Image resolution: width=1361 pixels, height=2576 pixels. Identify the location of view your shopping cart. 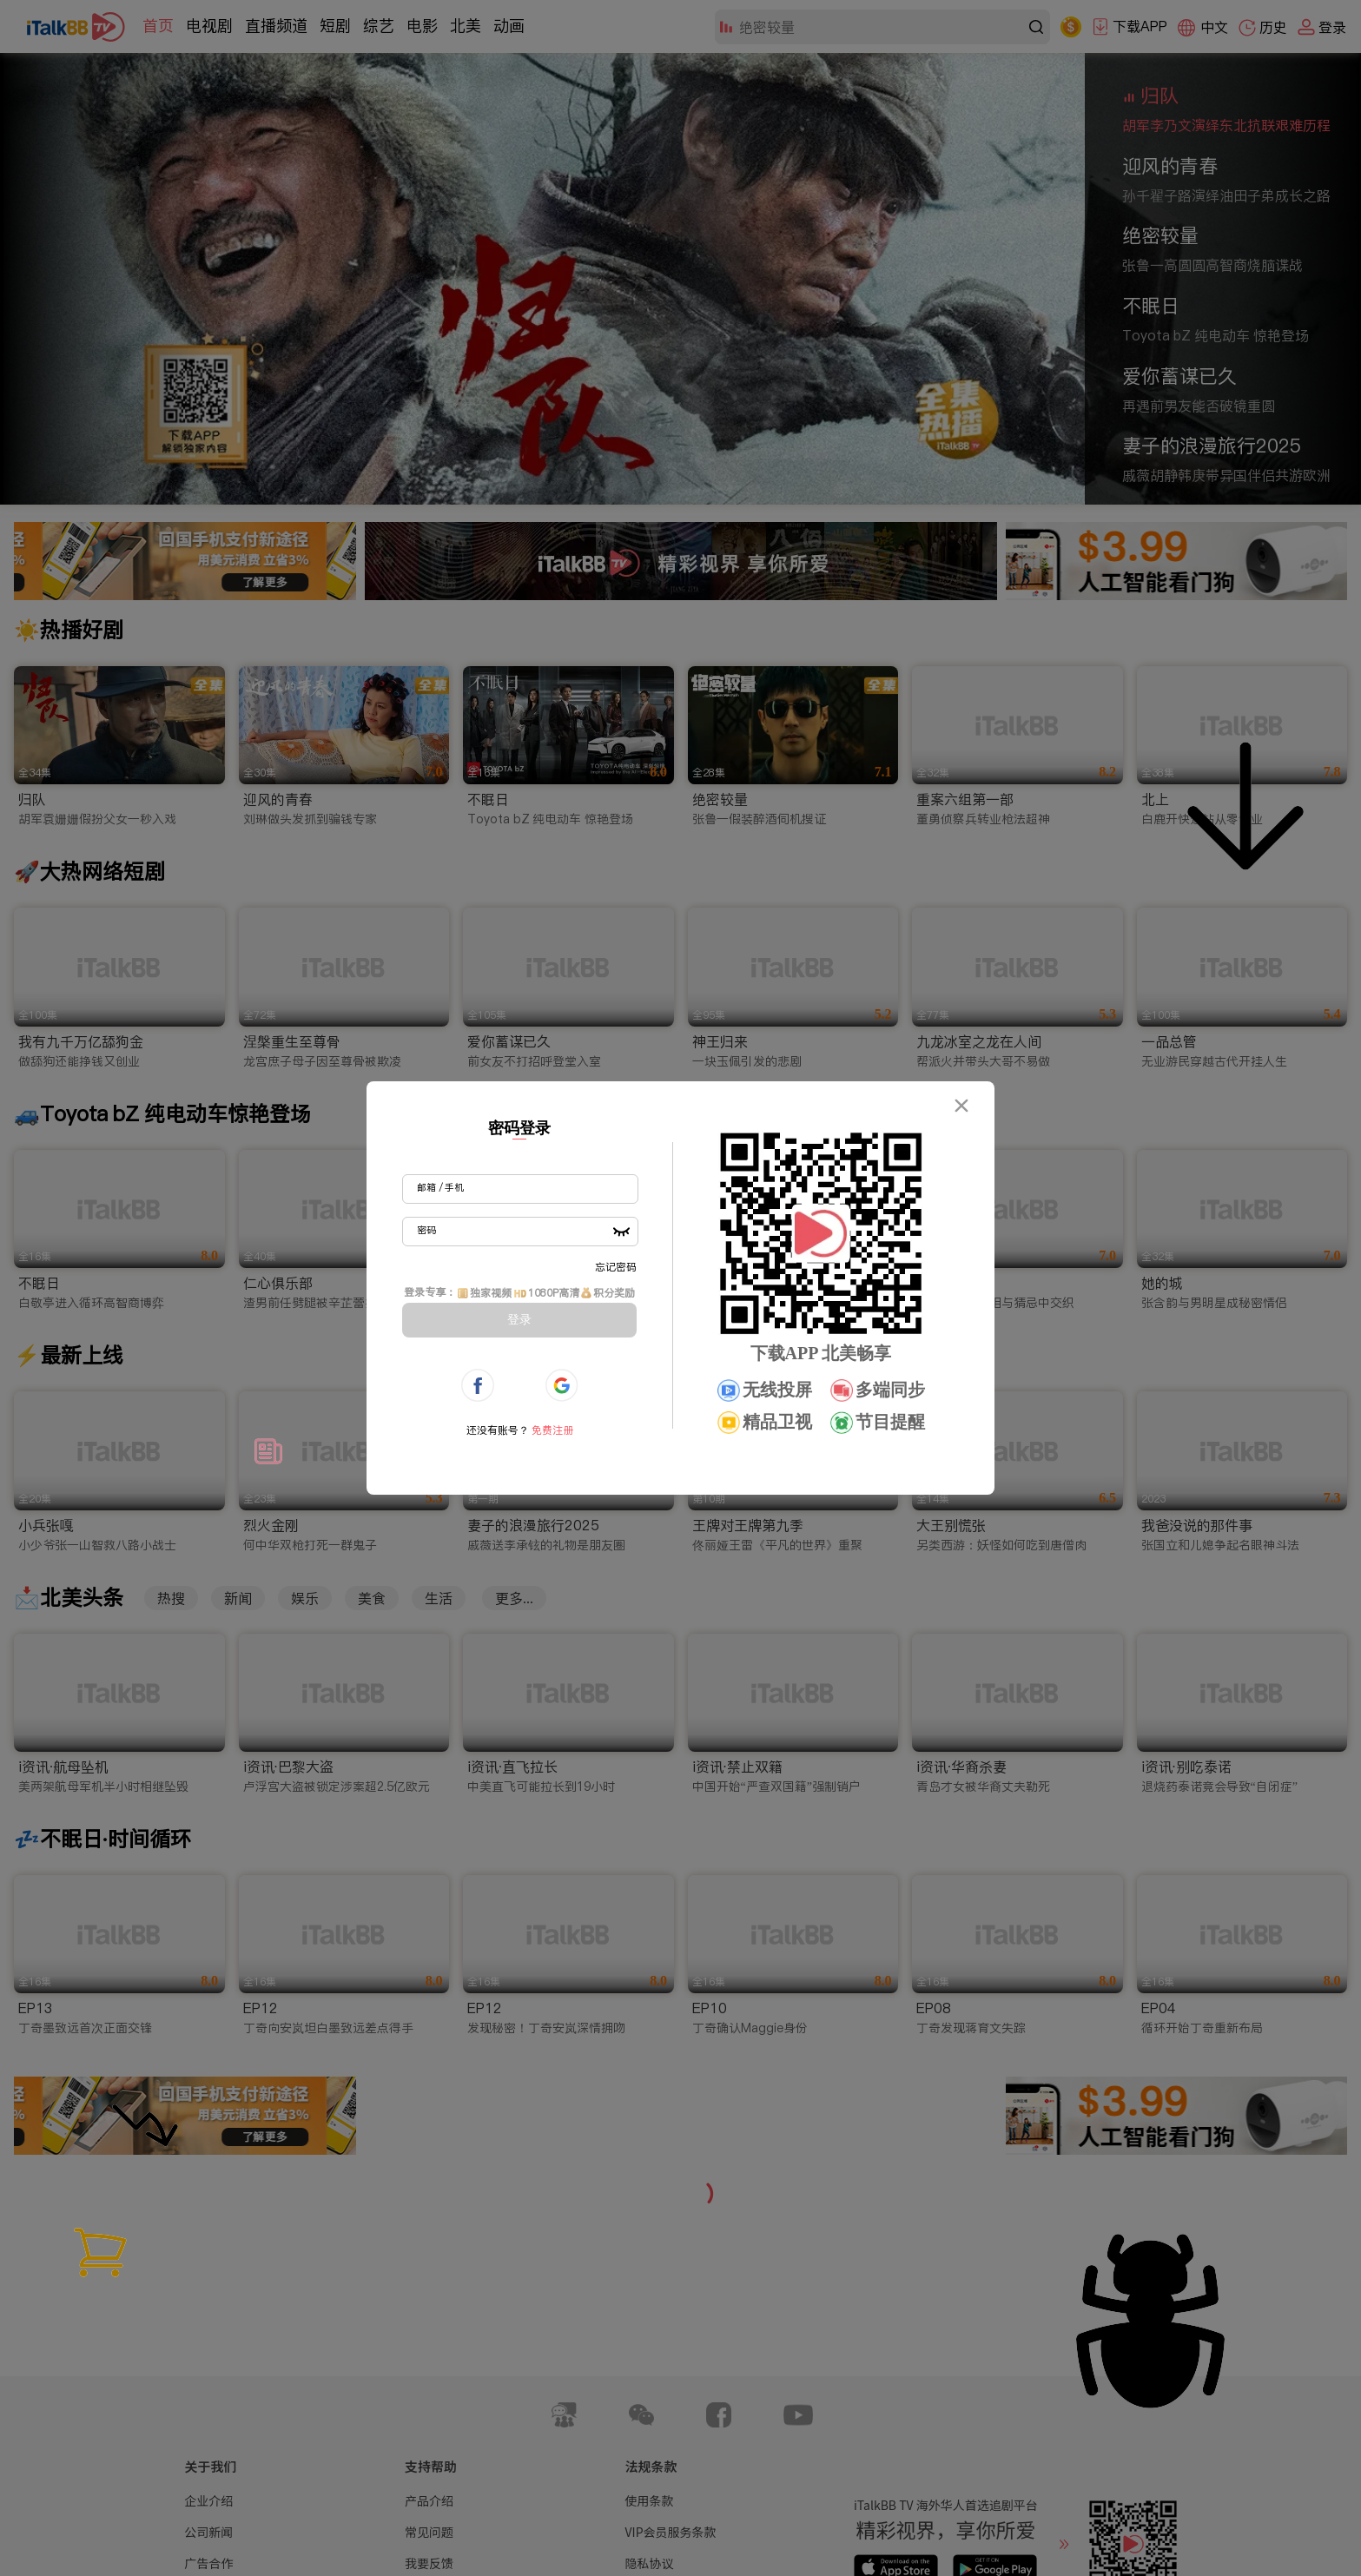
(100, 2252).